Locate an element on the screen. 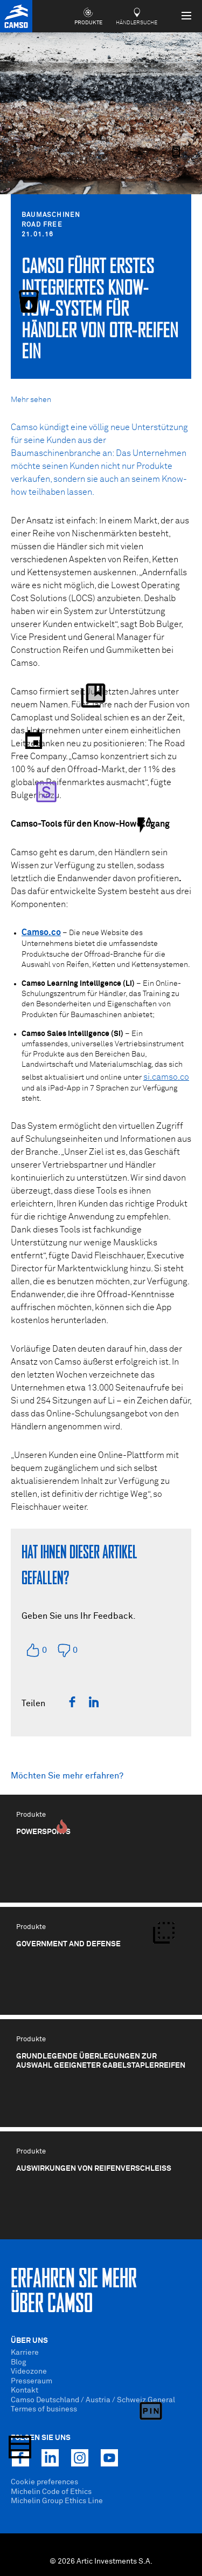  view mobile ad placements is located at coordinates (176, 152).